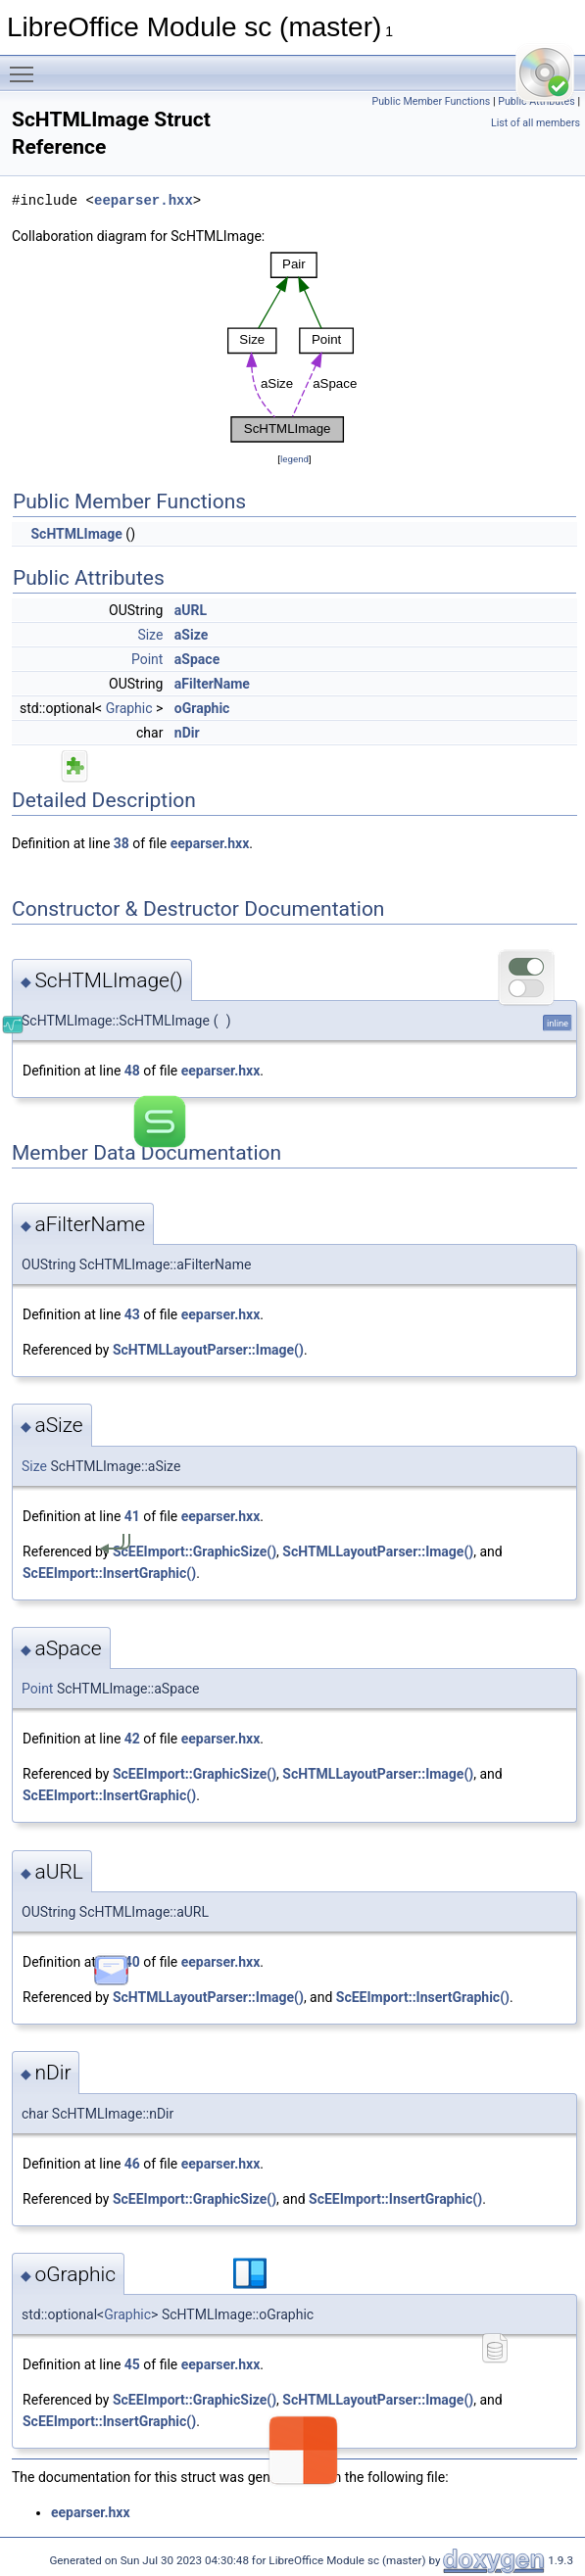  What do you see at coordinates (160, 1121) in the screenshot?
I see `open wps spreadsheets application` at bounding box center [160, 1121].